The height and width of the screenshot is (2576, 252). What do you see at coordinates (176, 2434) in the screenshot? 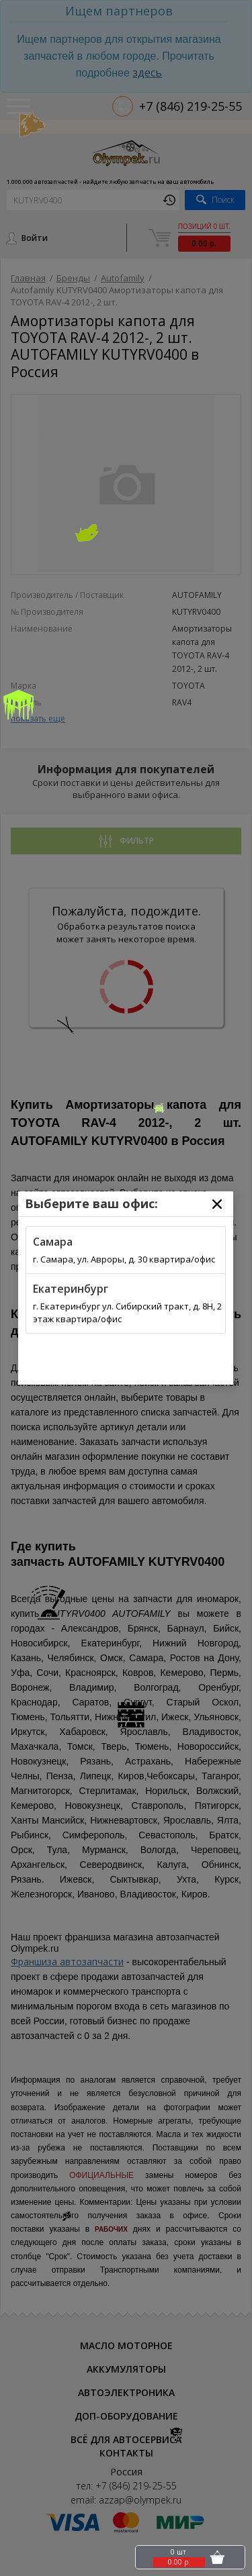
I see `a demon or monster enemy character type` at bounding box center [176, 2434].